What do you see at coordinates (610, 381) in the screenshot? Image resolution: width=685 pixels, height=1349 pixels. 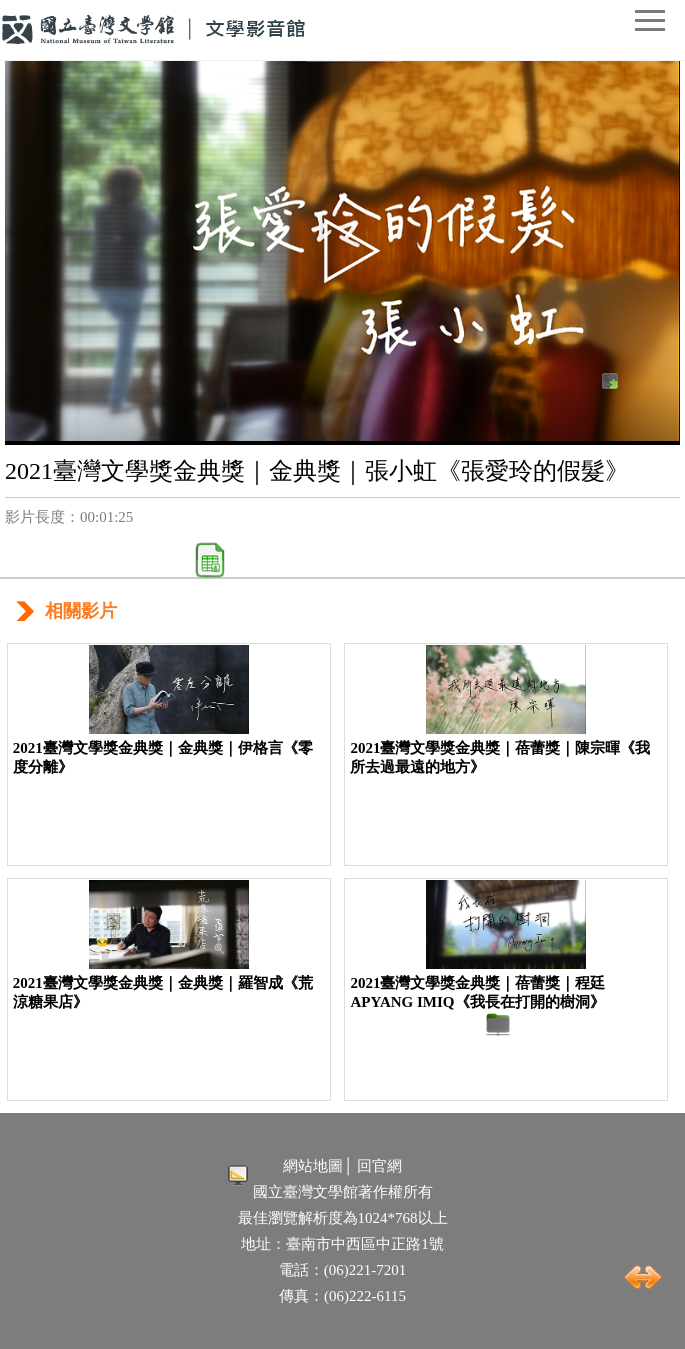 I see `open browser extensions manager` at bounding box center [610, 381].